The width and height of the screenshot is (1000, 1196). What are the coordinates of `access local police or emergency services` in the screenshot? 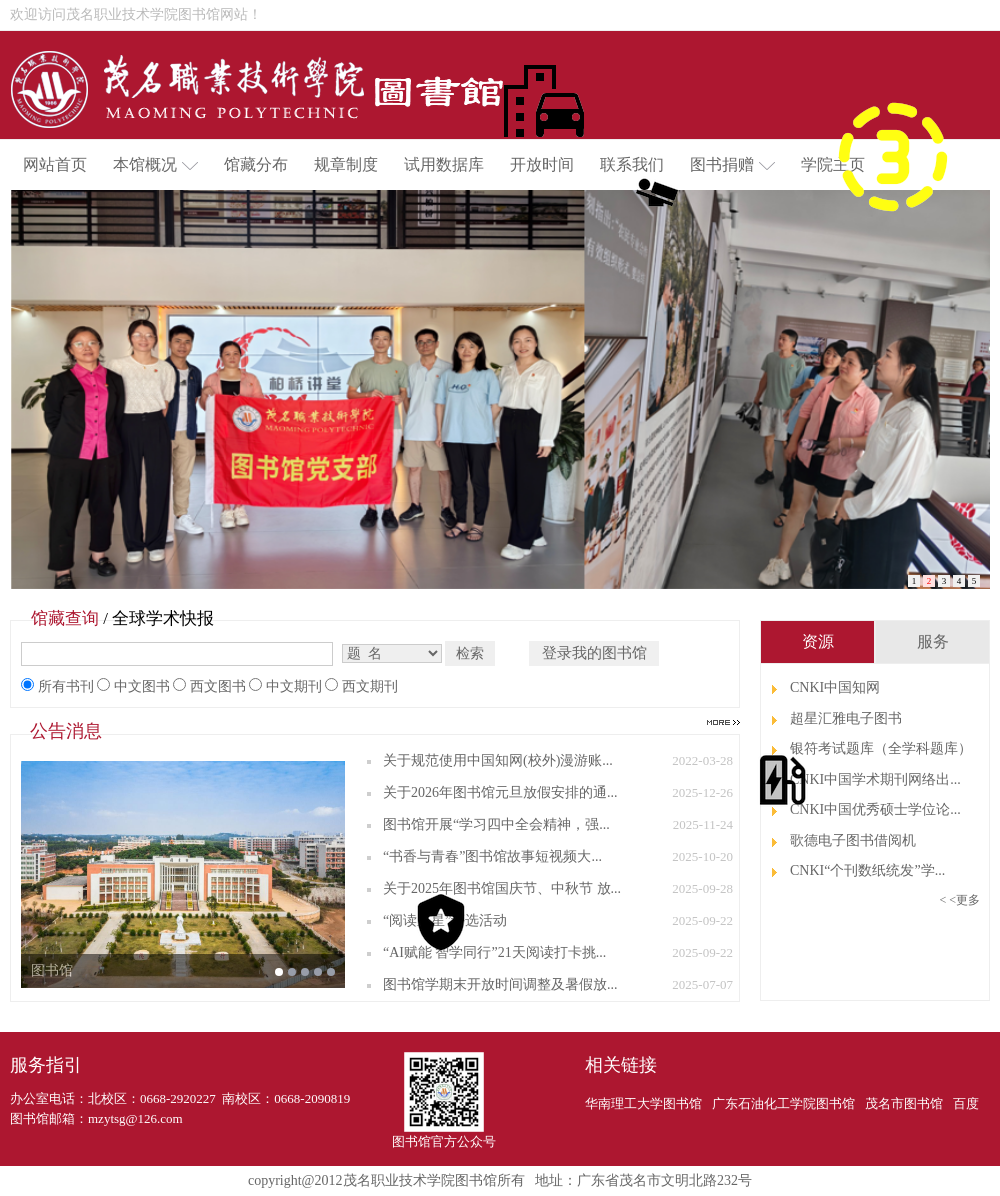 It's located at (441, 922).